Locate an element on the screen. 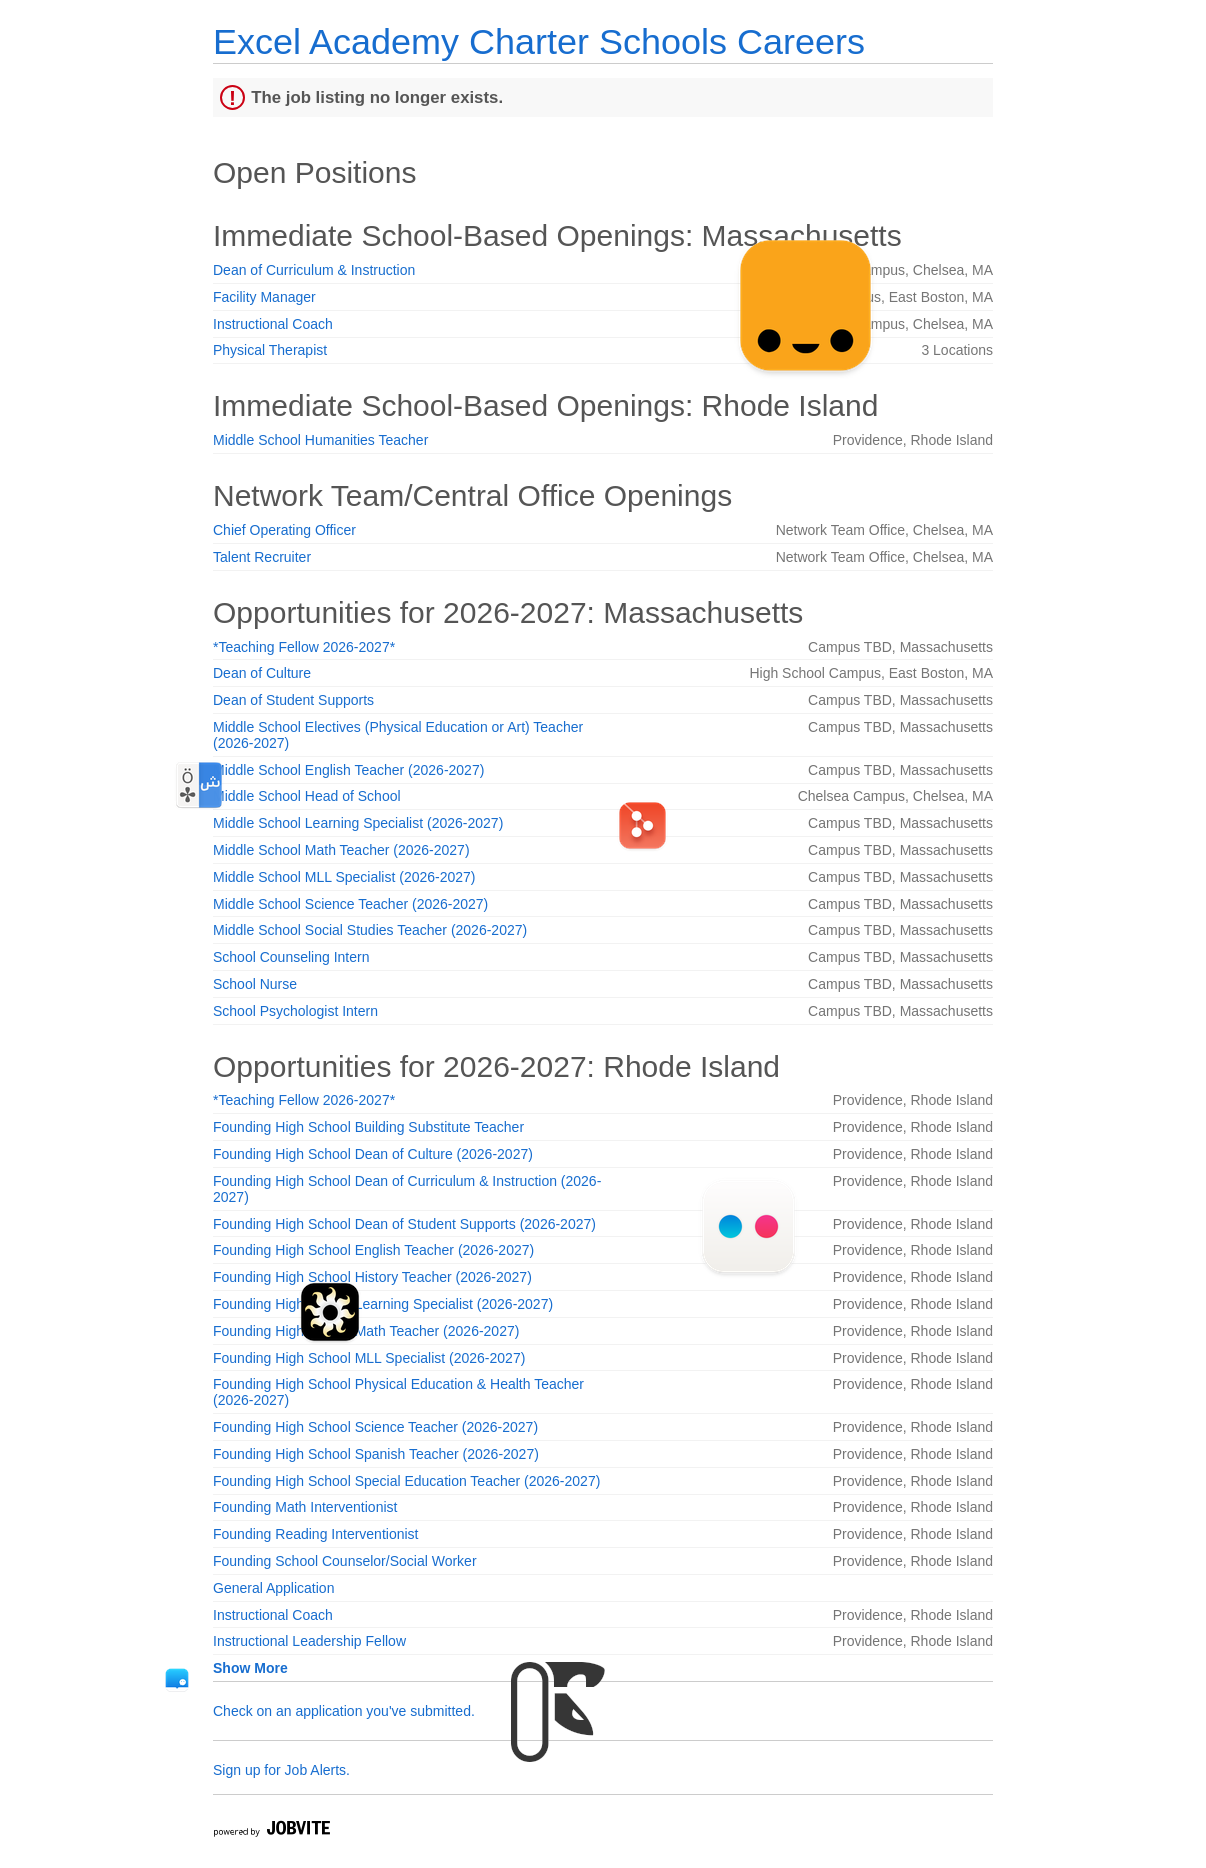  access system utilities and tools is located at coordinates (561, 1712).